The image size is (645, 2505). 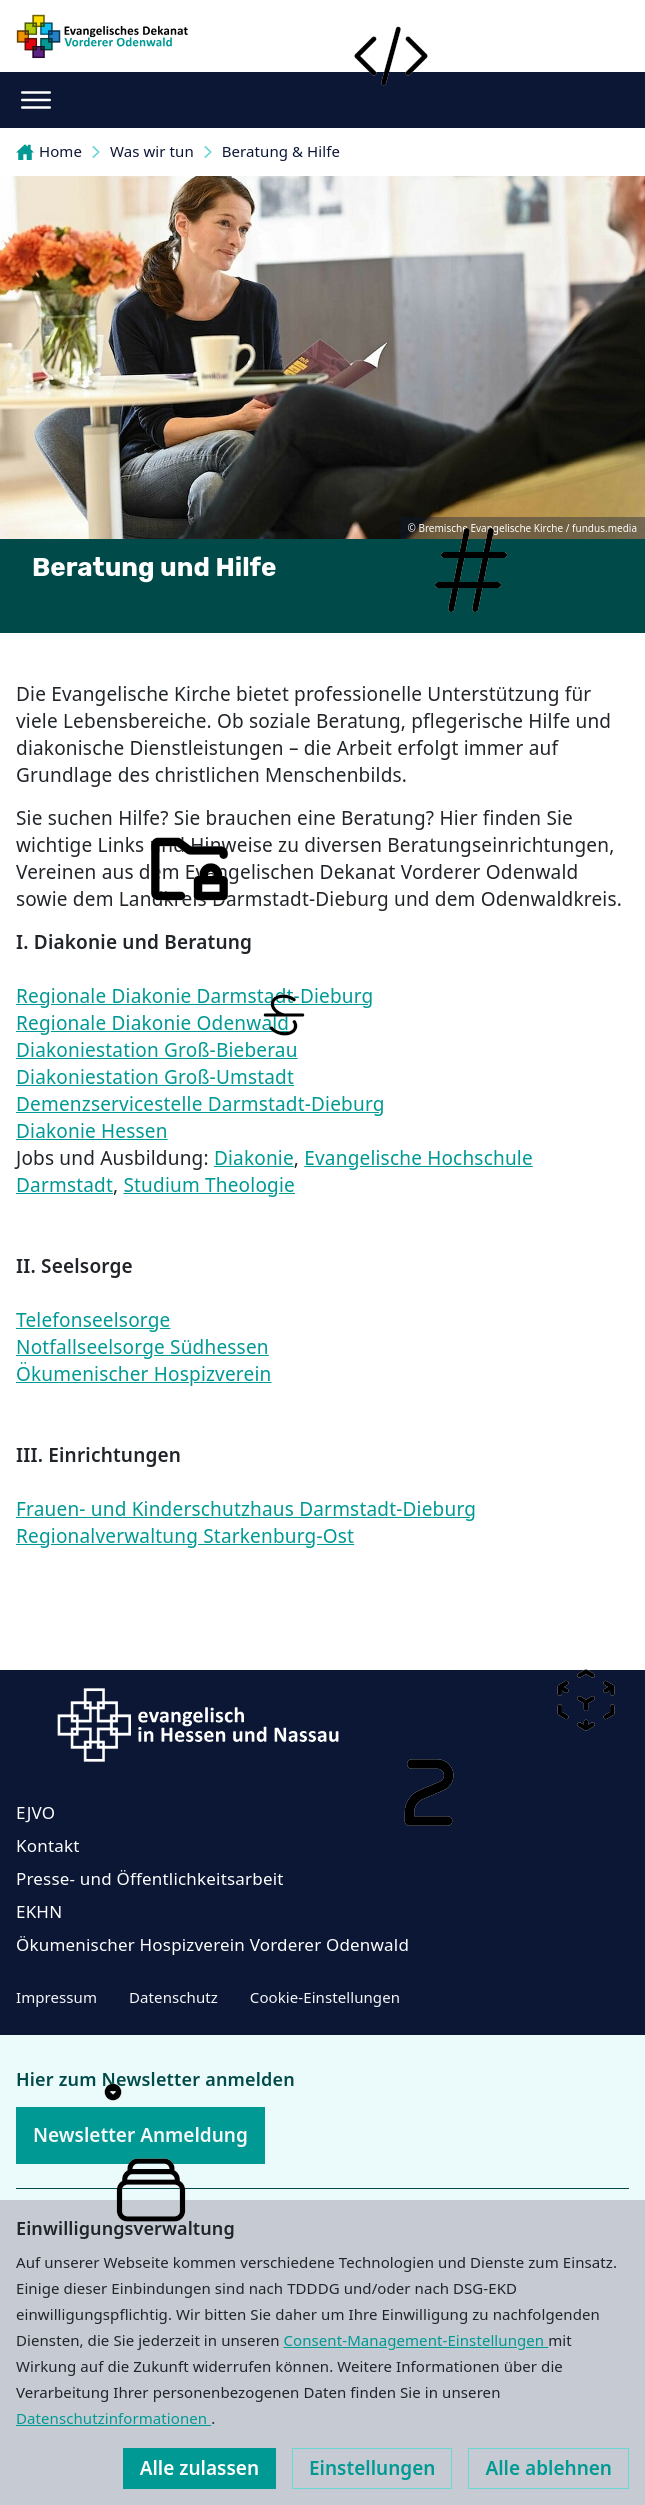 What do you see at coordinates (428, 1792) in the screenshot?
I see `indicates the number 2 or second item in a list` at bounding box center [428, 1792].